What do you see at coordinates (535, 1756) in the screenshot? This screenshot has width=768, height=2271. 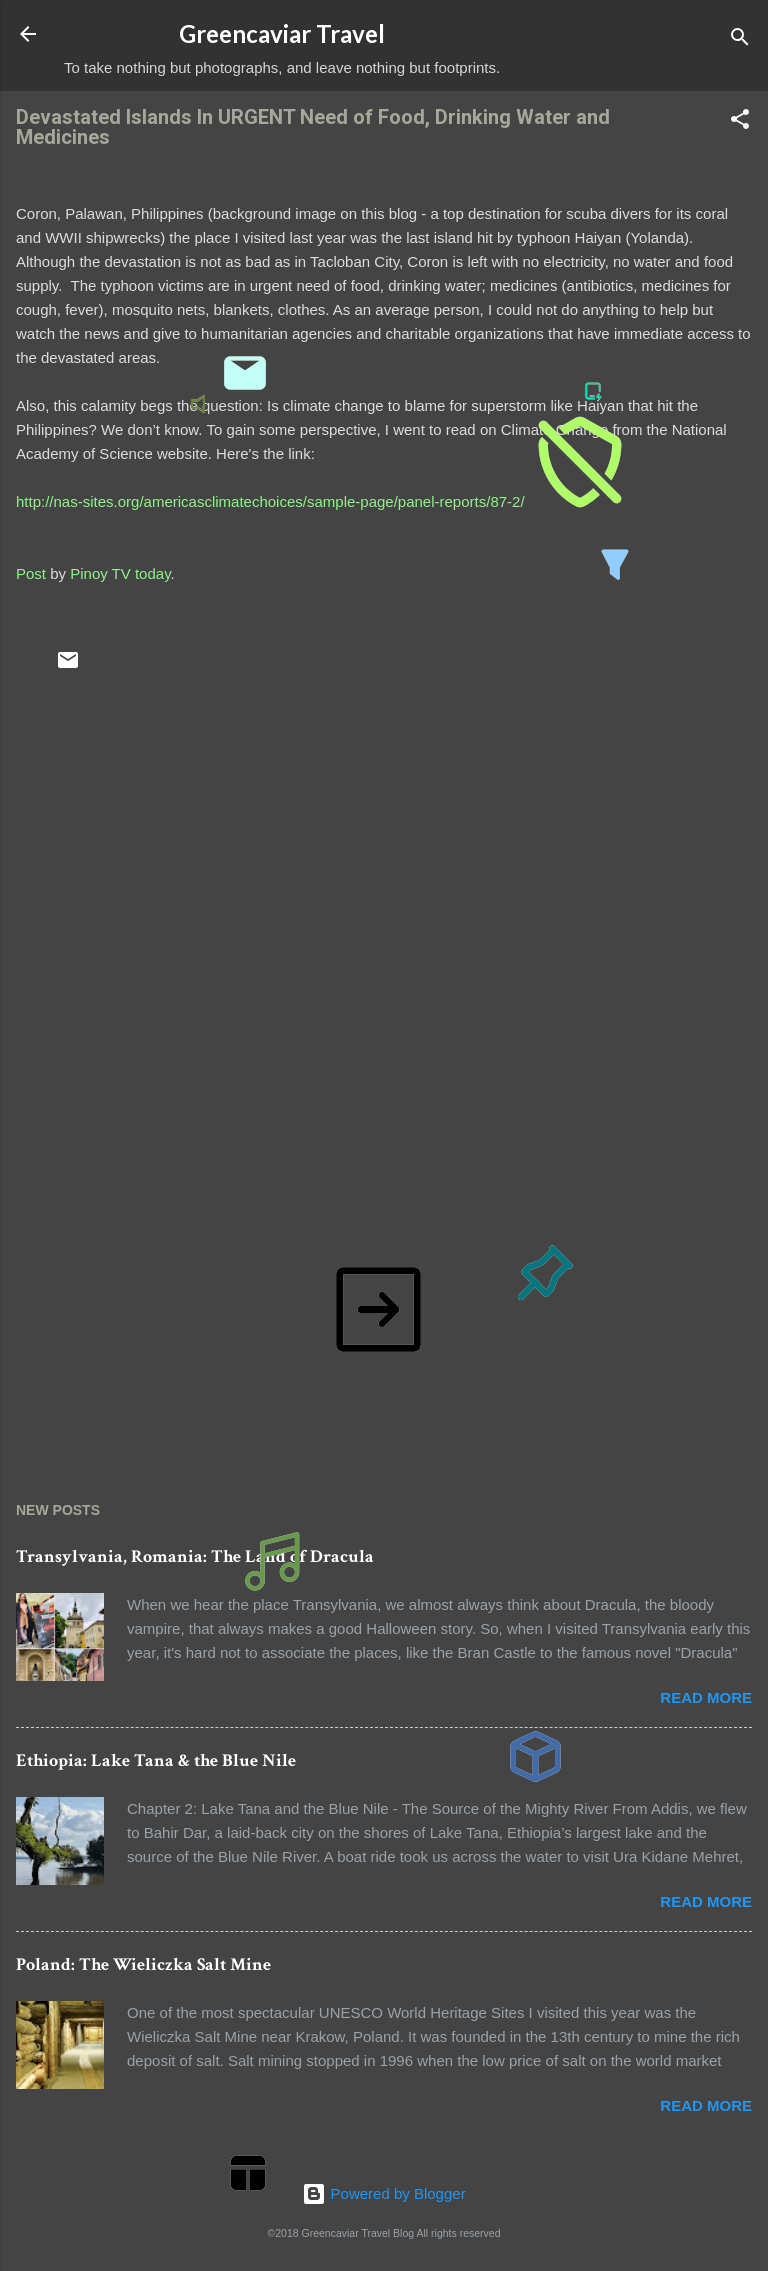 I see `view 3D model or object` at bounding box center [535, 1756].